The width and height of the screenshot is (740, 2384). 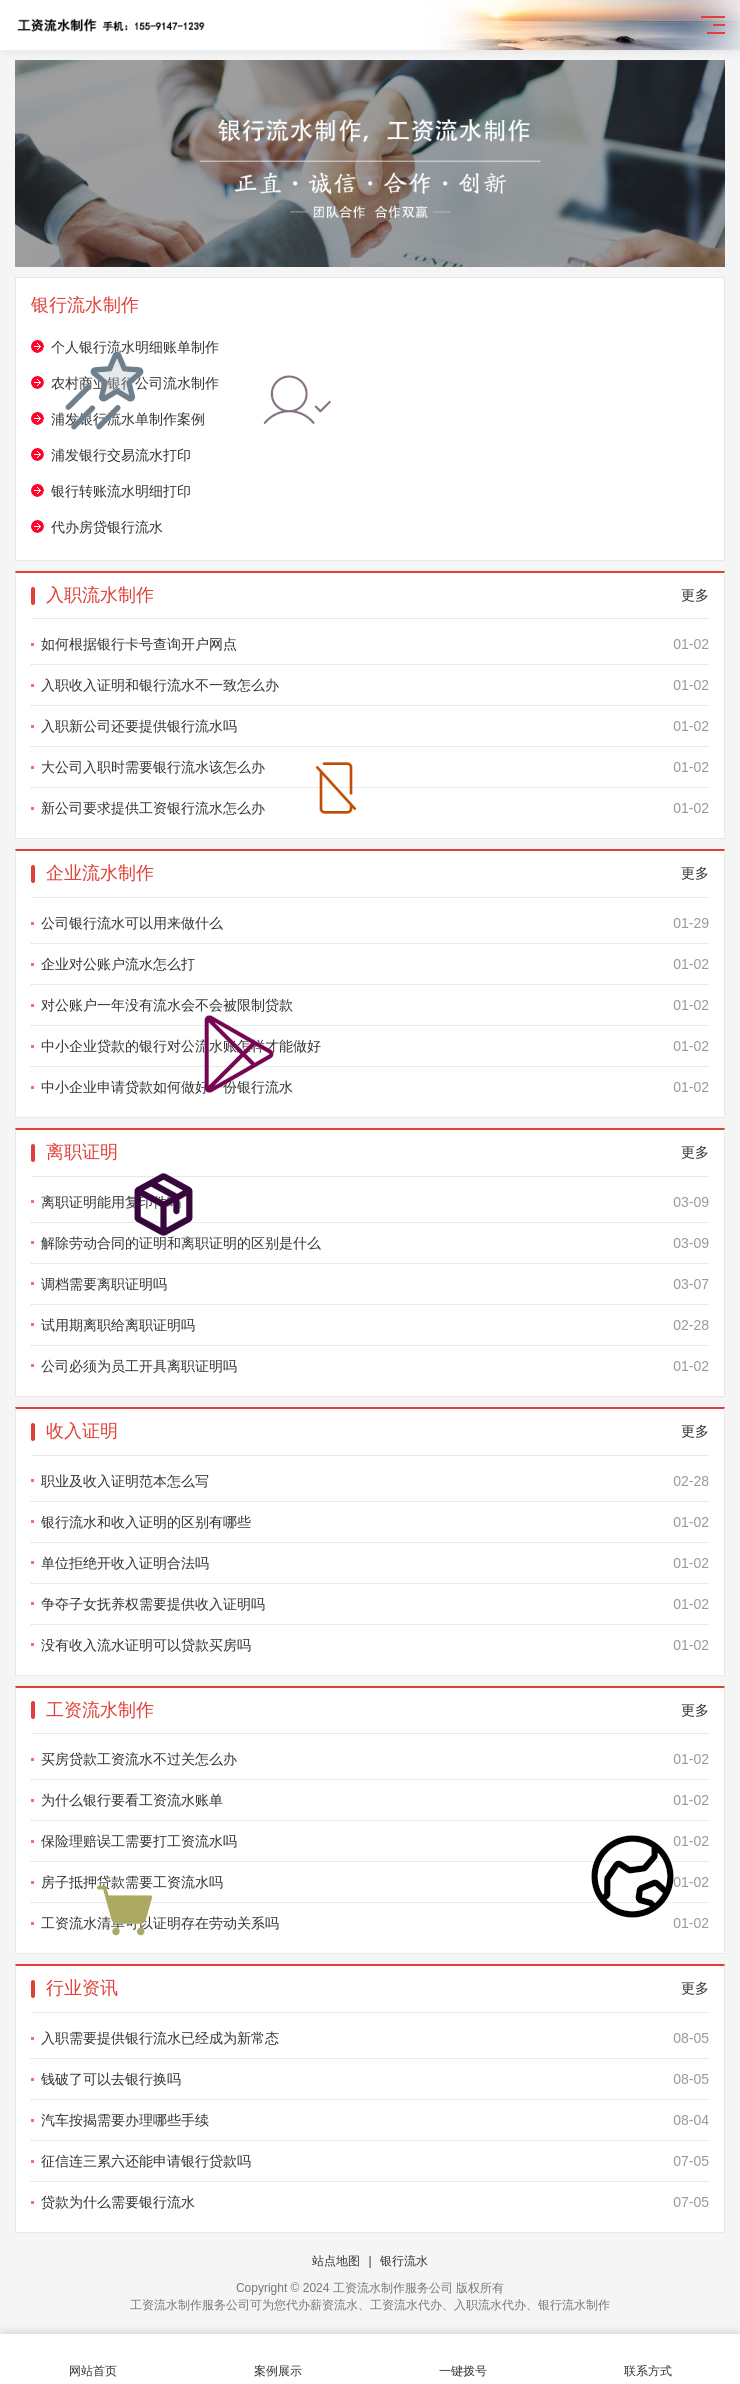 What do you see at coordinates (336, 788) in the screenshot?
I see `mobile device unavailable or disconnected` at bounding box center [336, 788].